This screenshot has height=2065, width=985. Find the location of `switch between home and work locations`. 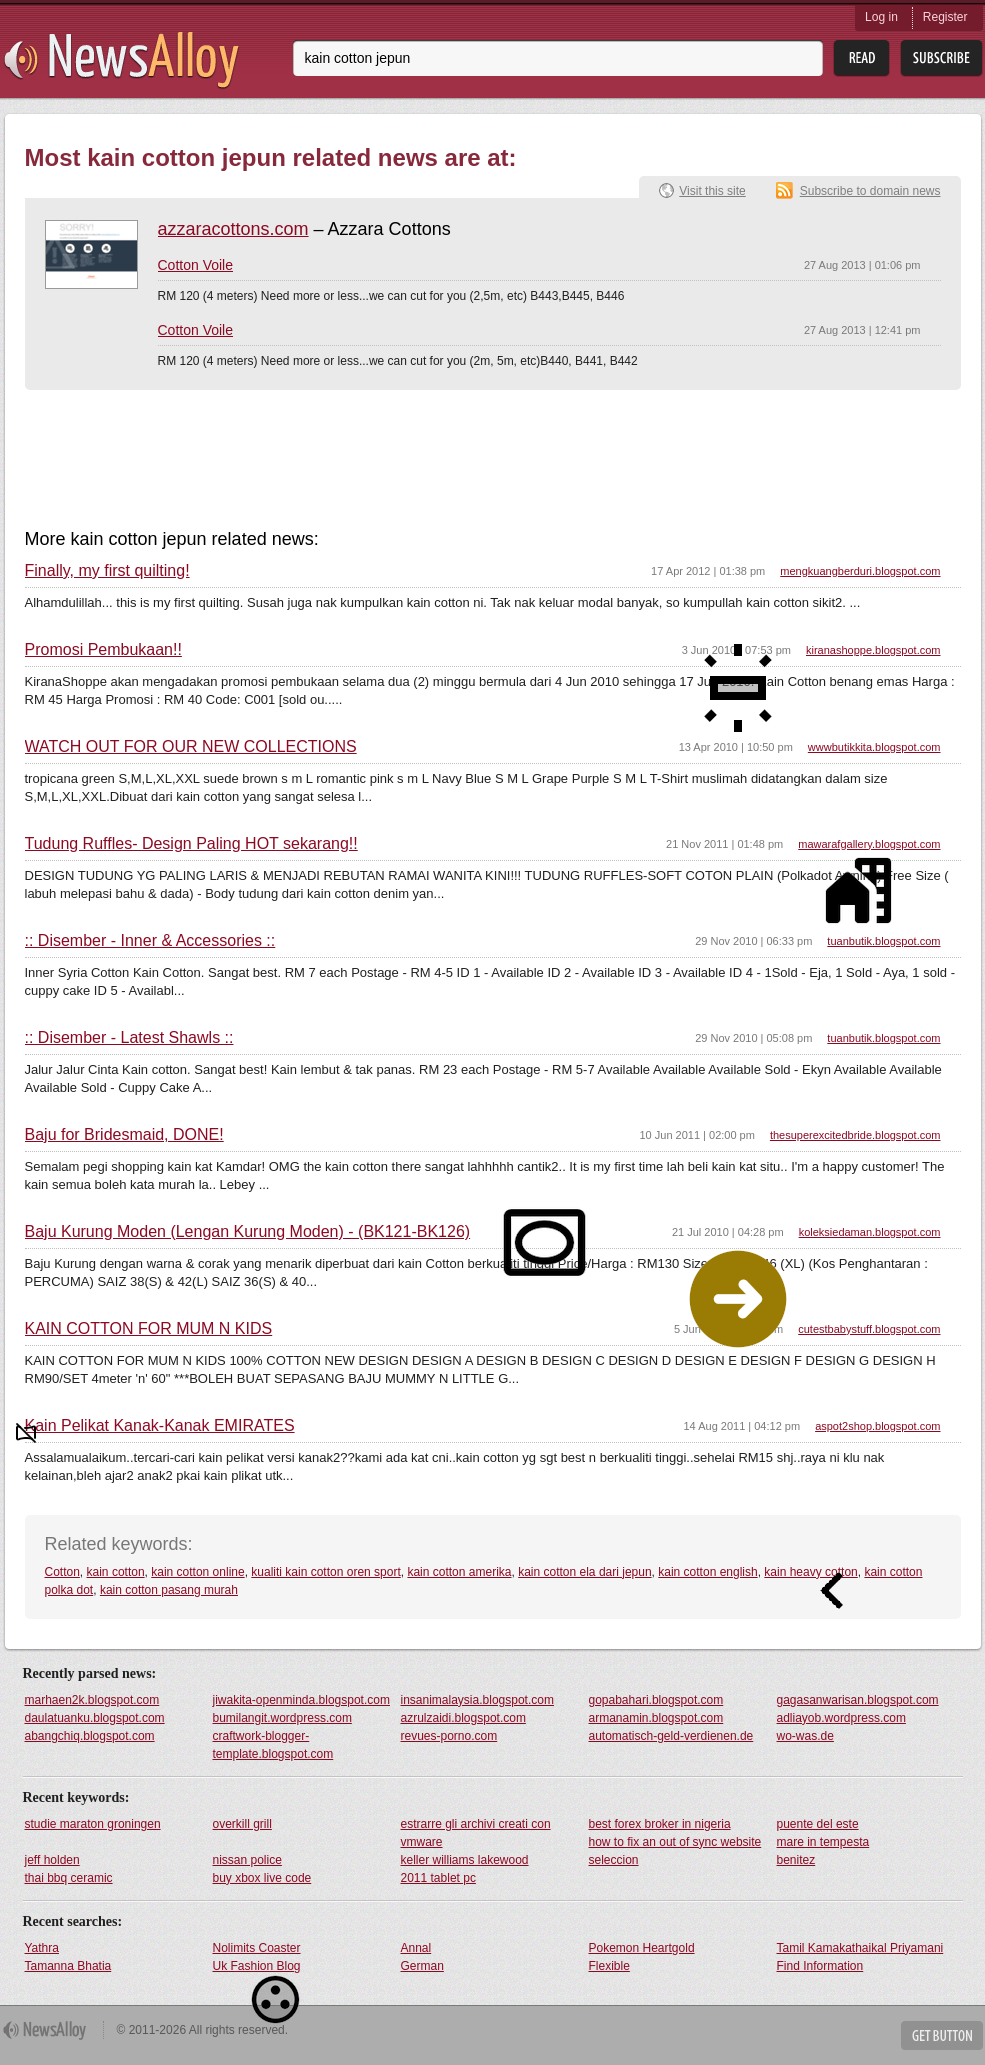

switch between home and work locations is located at coordinates (858, 890).